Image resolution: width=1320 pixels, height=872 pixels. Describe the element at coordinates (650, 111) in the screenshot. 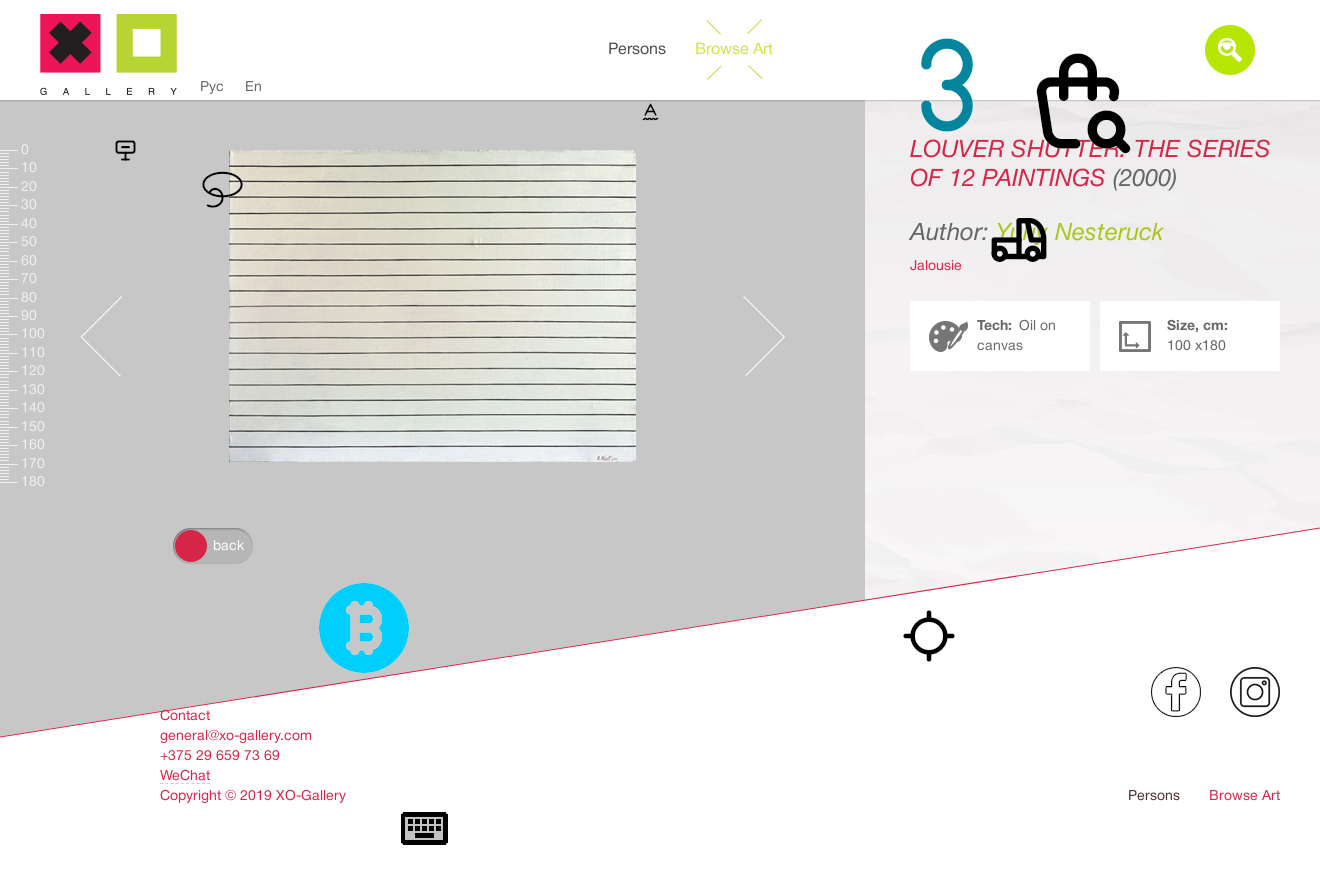

I see `enable spell check or text correction` at that location.